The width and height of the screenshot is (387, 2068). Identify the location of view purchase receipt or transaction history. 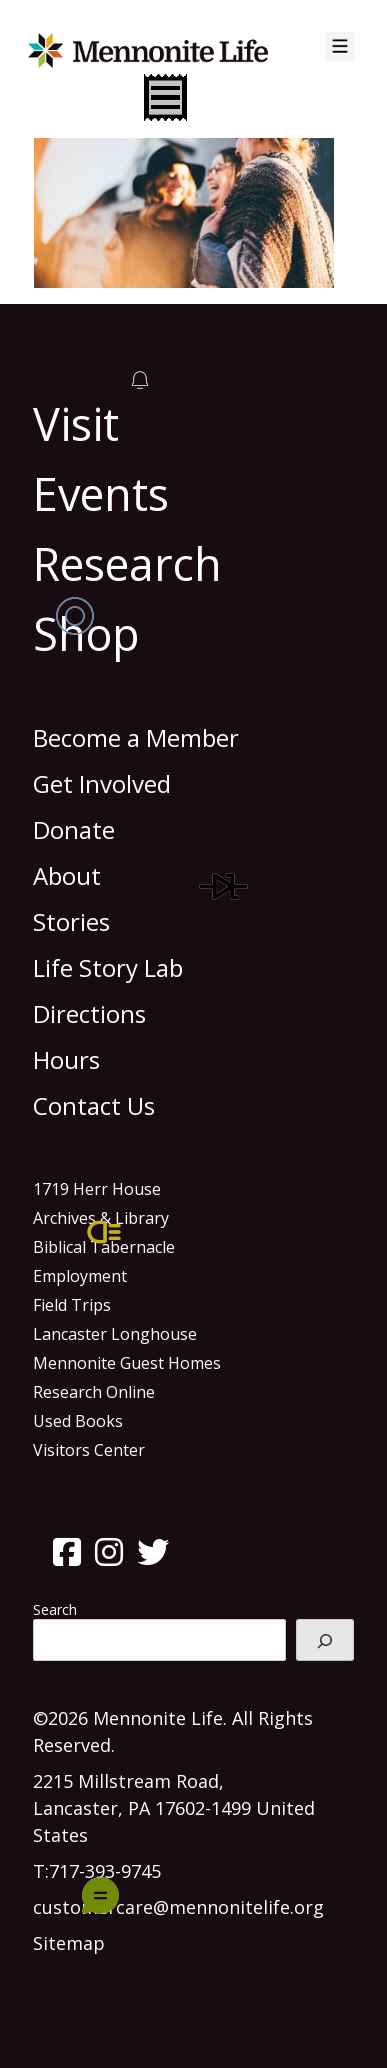
(165, 97).